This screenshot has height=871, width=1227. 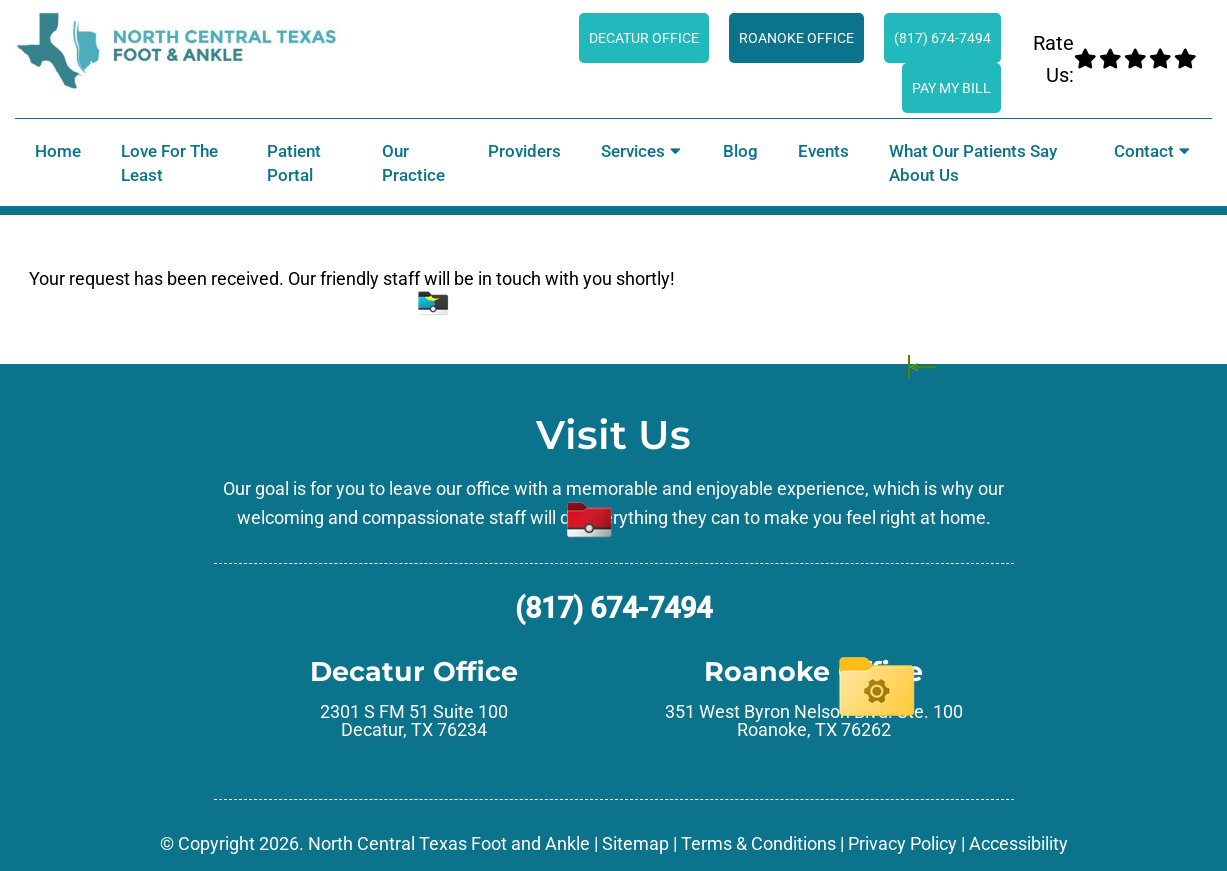 I want to click on open pokémon-themed folder, so click(x=589, y=521).